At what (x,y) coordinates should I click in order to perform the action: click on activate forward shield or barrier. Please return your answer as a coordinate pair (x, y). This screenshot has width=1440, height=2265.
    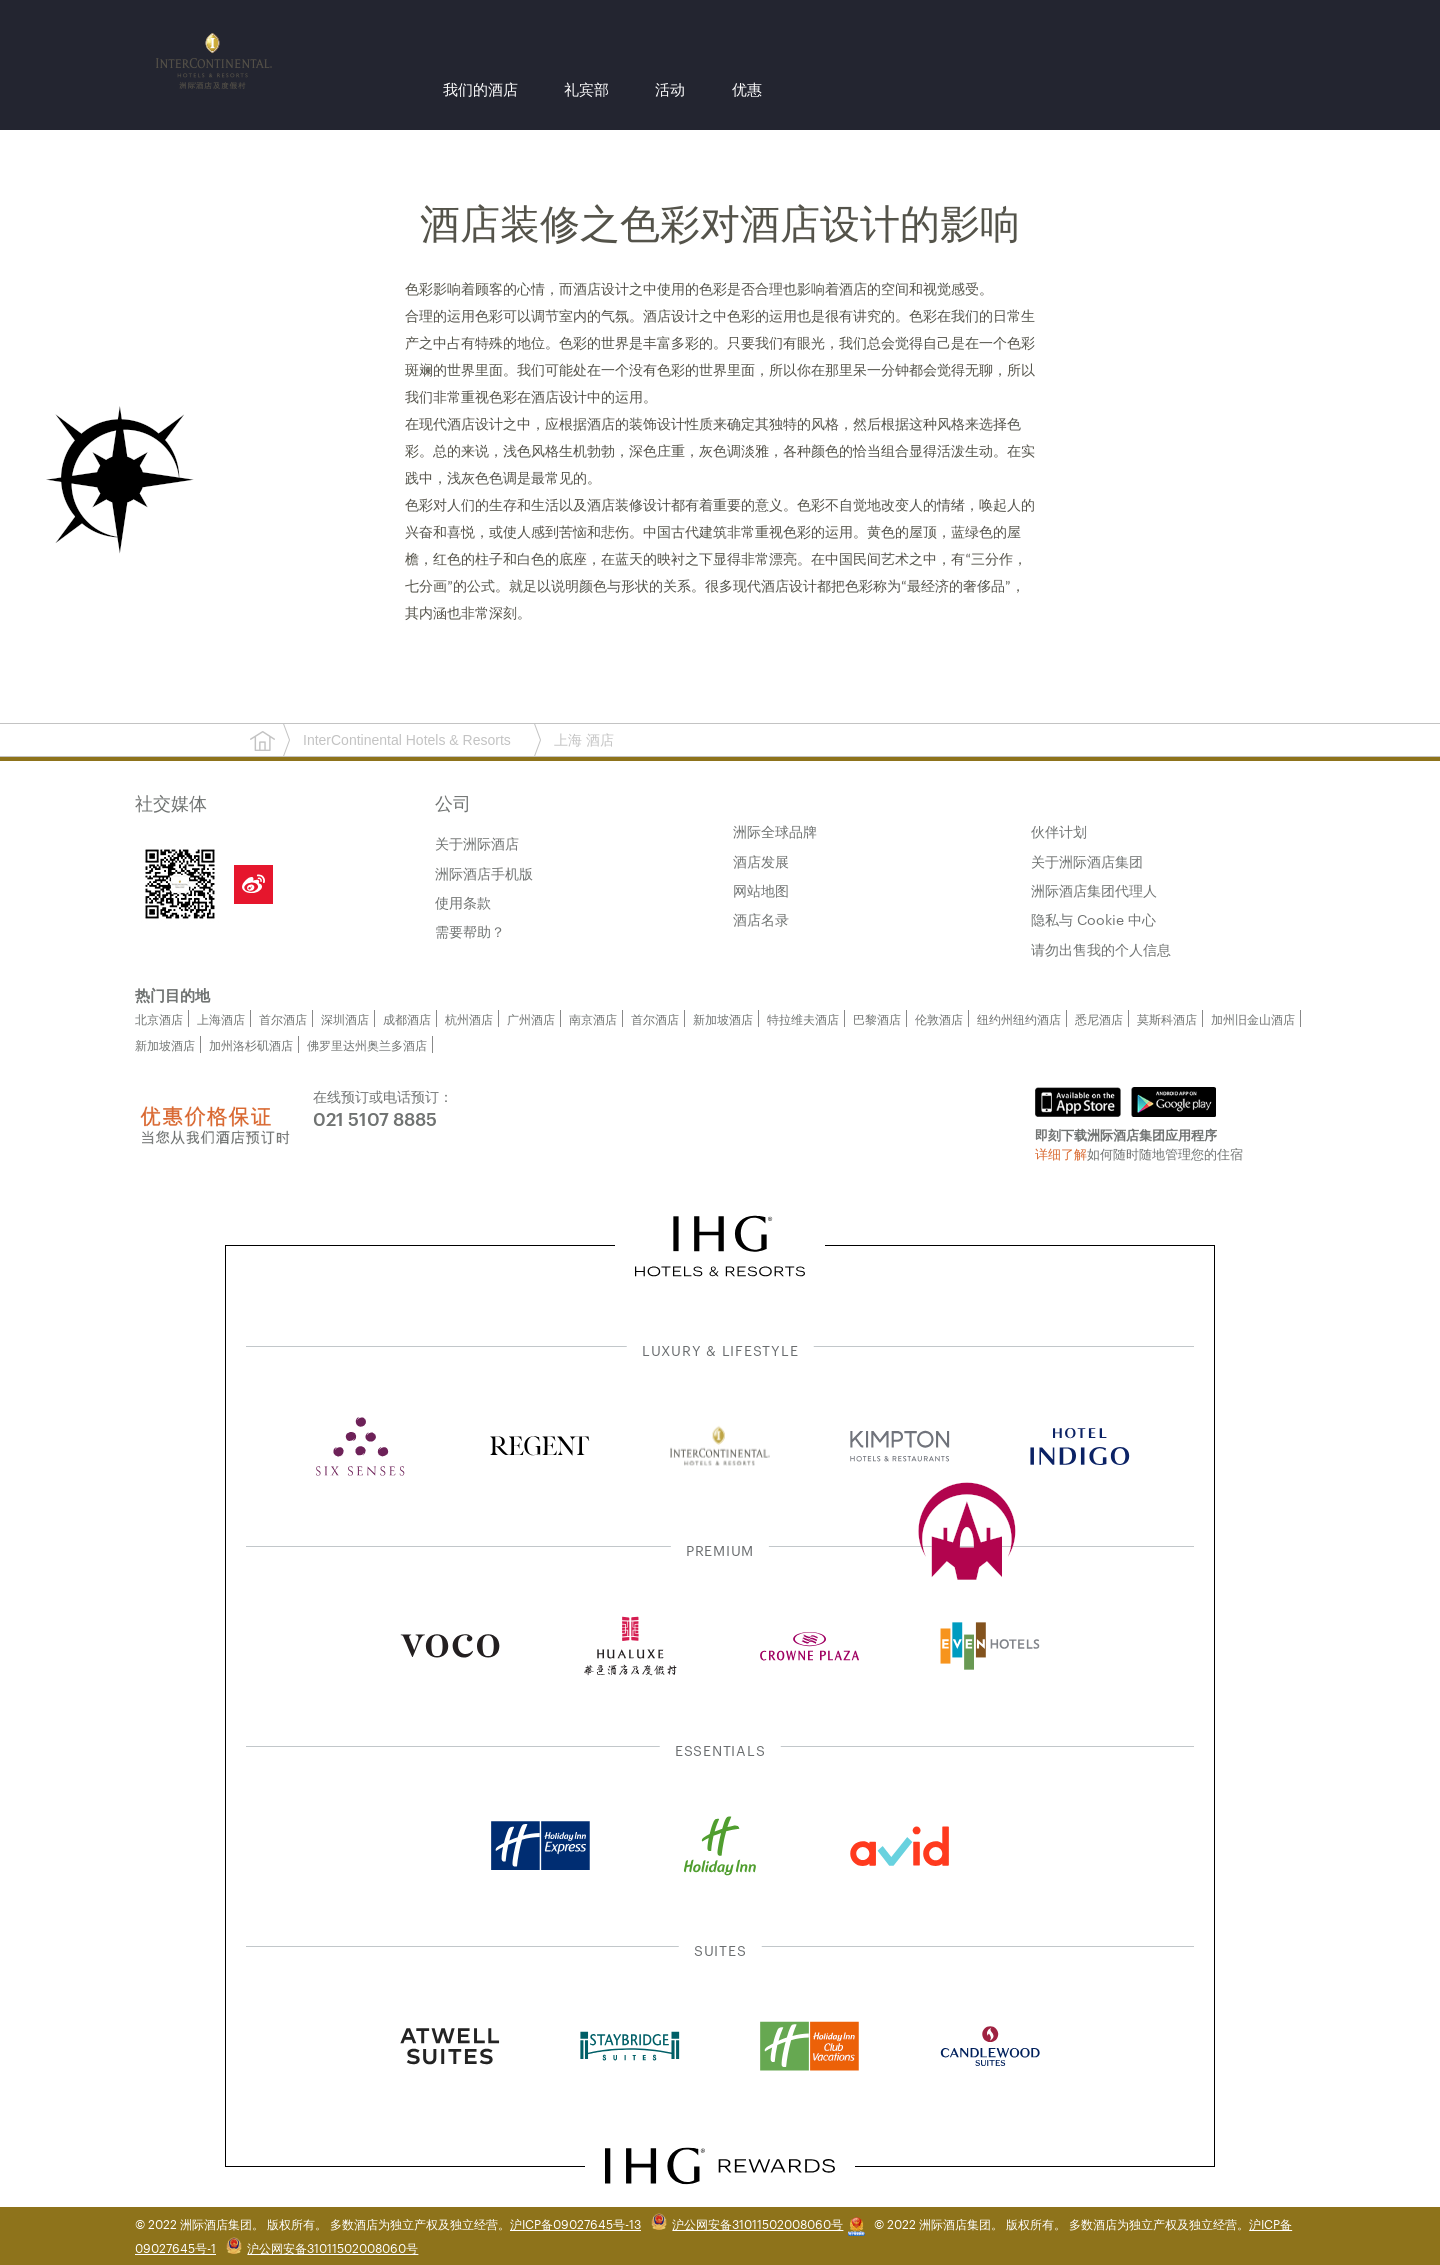
    Looking at the image, I should click on (967, 1531).